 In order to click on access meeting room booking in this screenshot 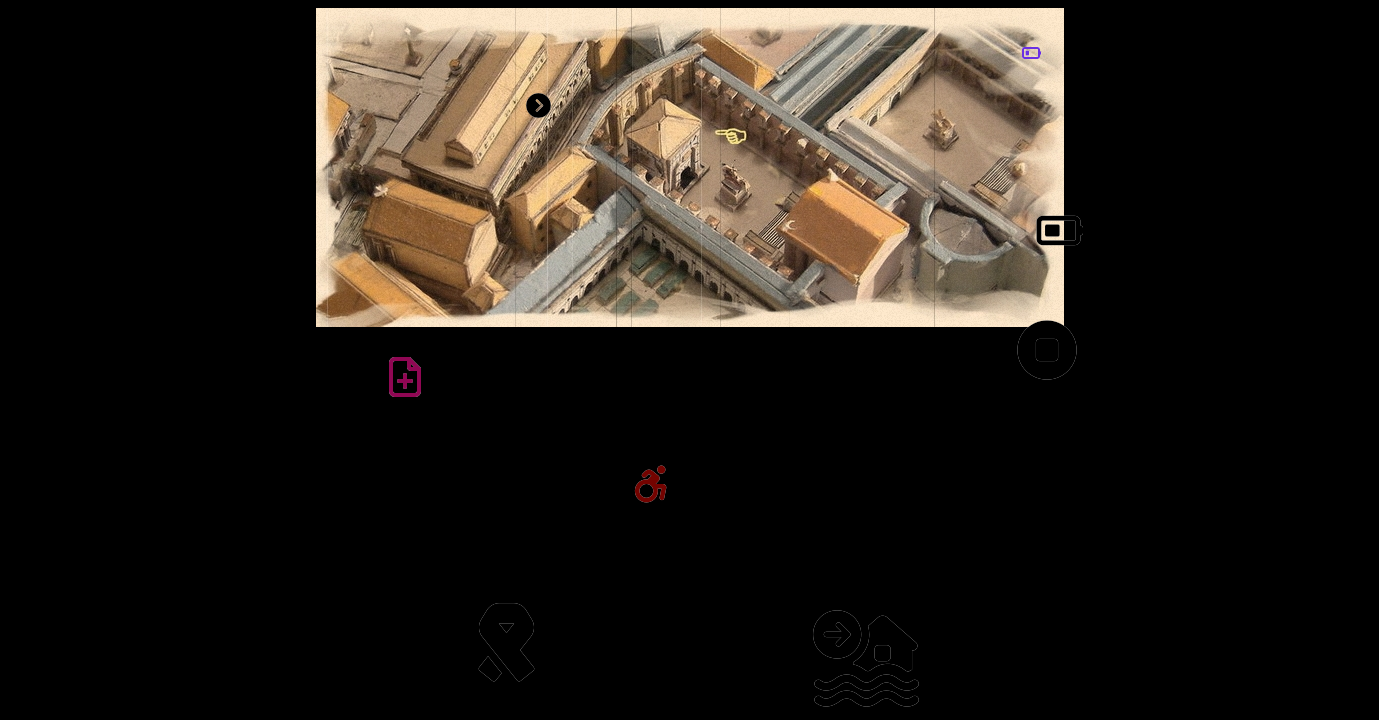, I will do `click(689, 450)`.